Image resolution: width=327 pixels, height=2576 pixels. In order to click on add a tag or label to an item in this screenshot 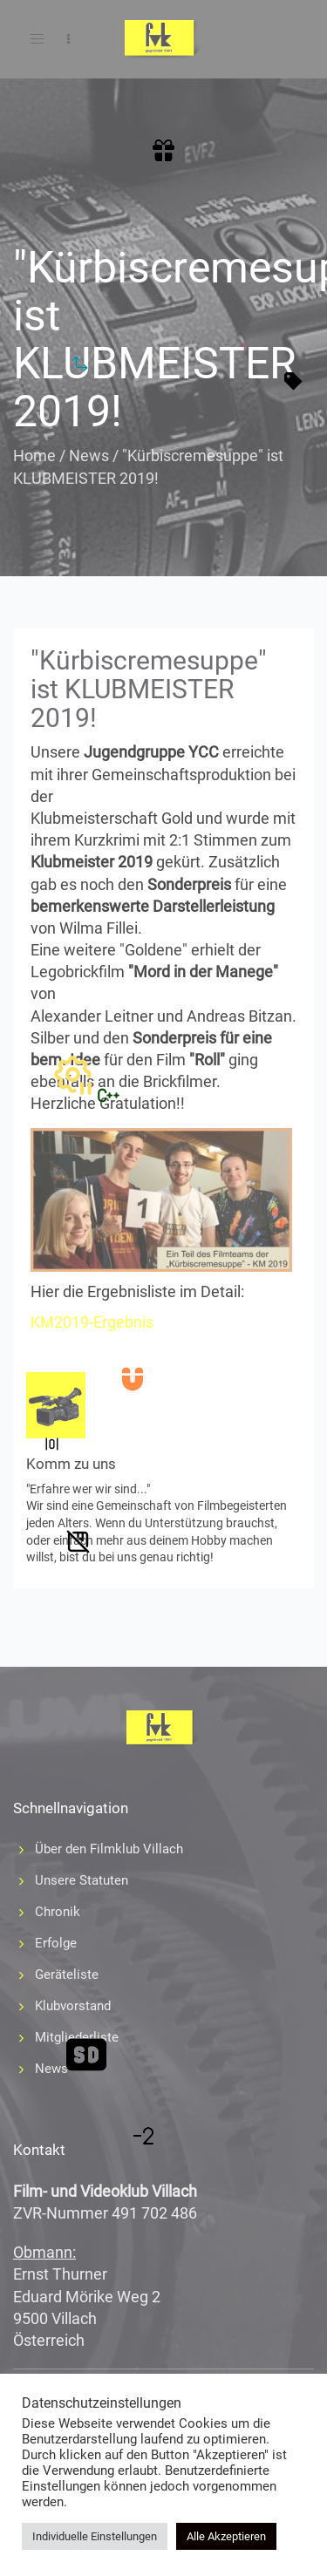, I will do `click(293, 381)`.